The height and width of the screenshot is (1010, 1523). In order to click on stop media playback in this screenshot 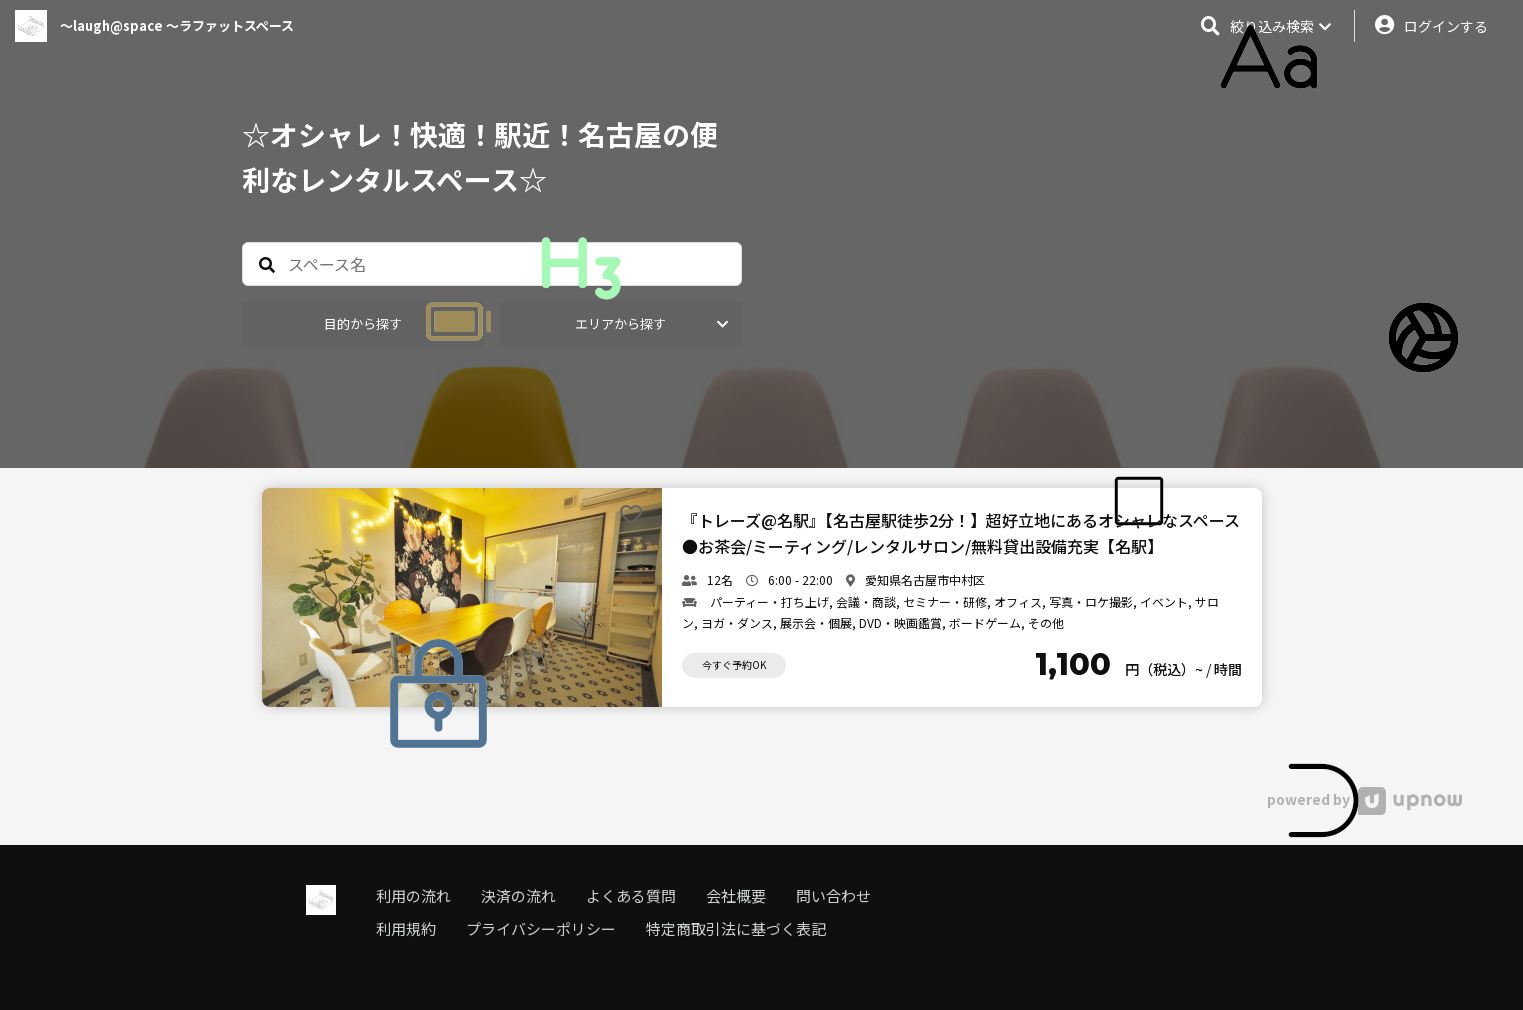, I will do `click(1139, 501)`.